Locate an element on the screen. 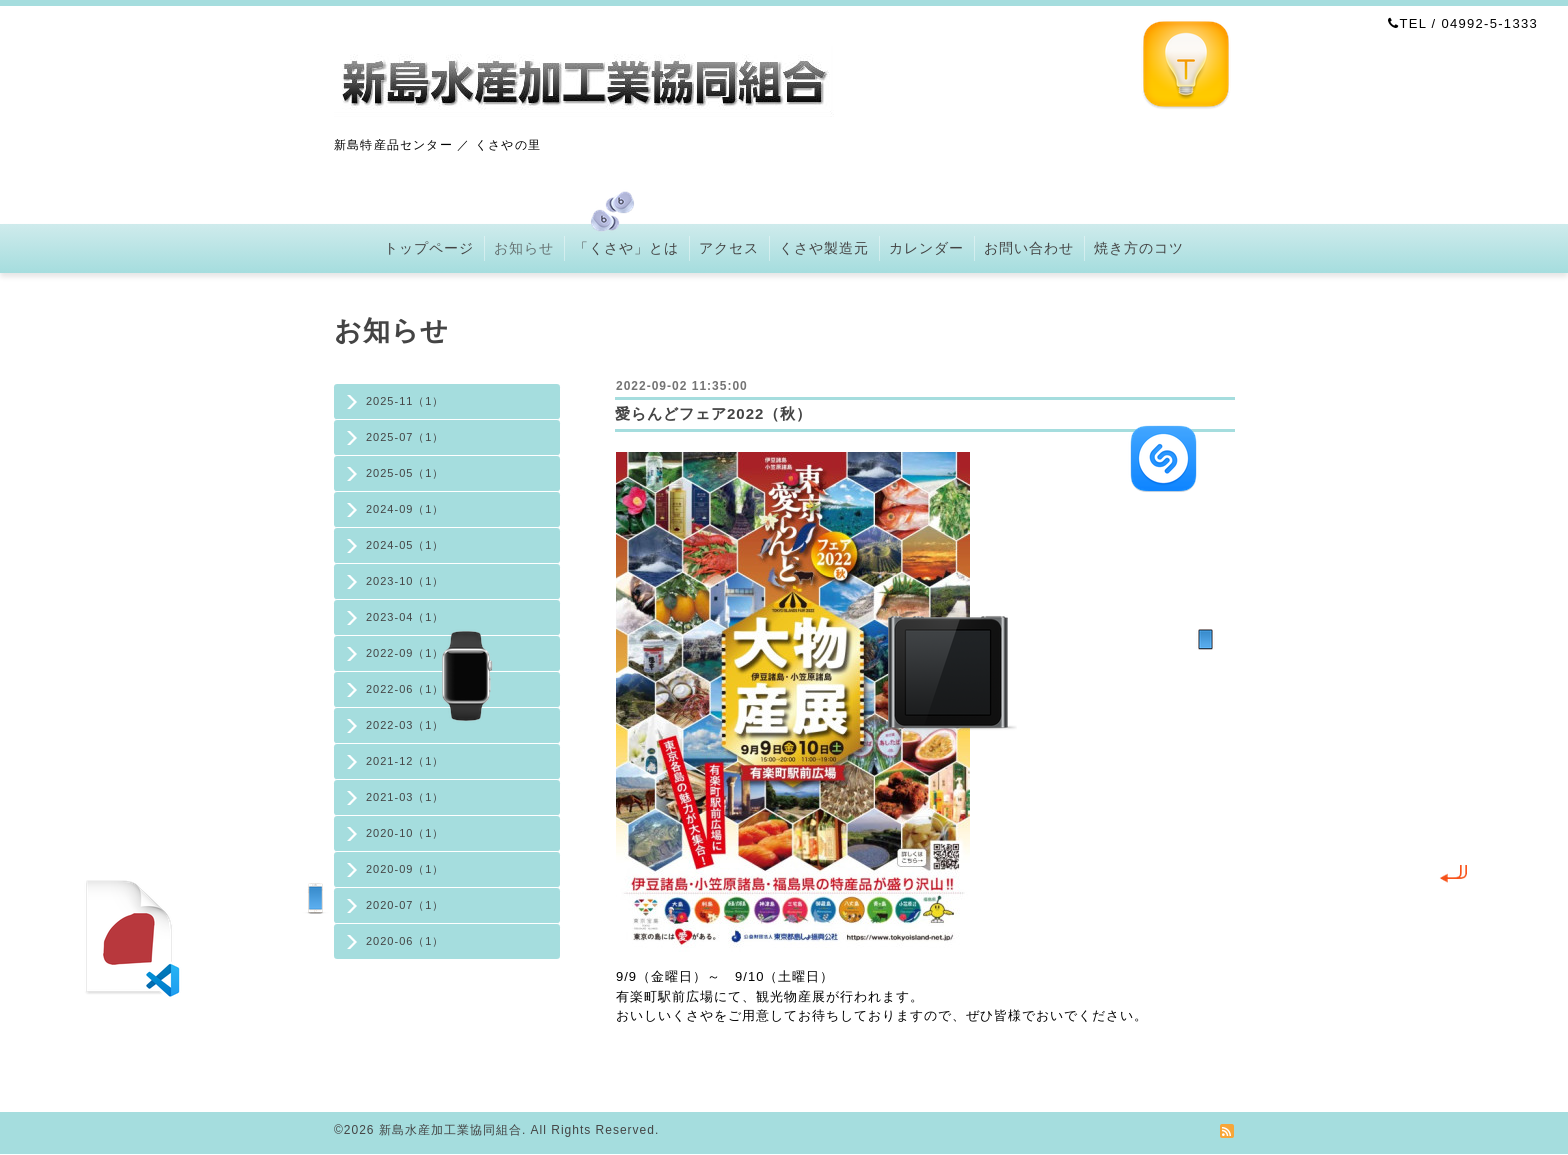 The image size is (1568, 1155). connected iPad device is located at coordinates (1205, 639).